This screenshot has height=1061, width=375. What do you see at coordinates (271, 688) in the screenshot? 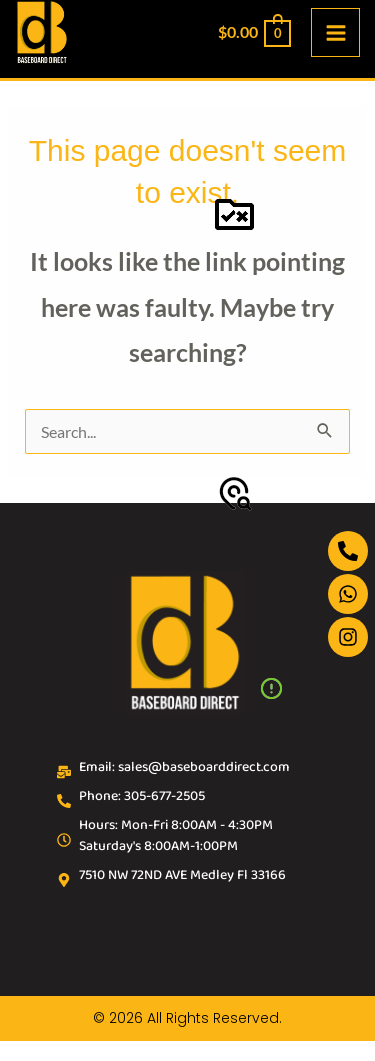
I see `indicates a warning or alert status` at bounding box center [271, 688].